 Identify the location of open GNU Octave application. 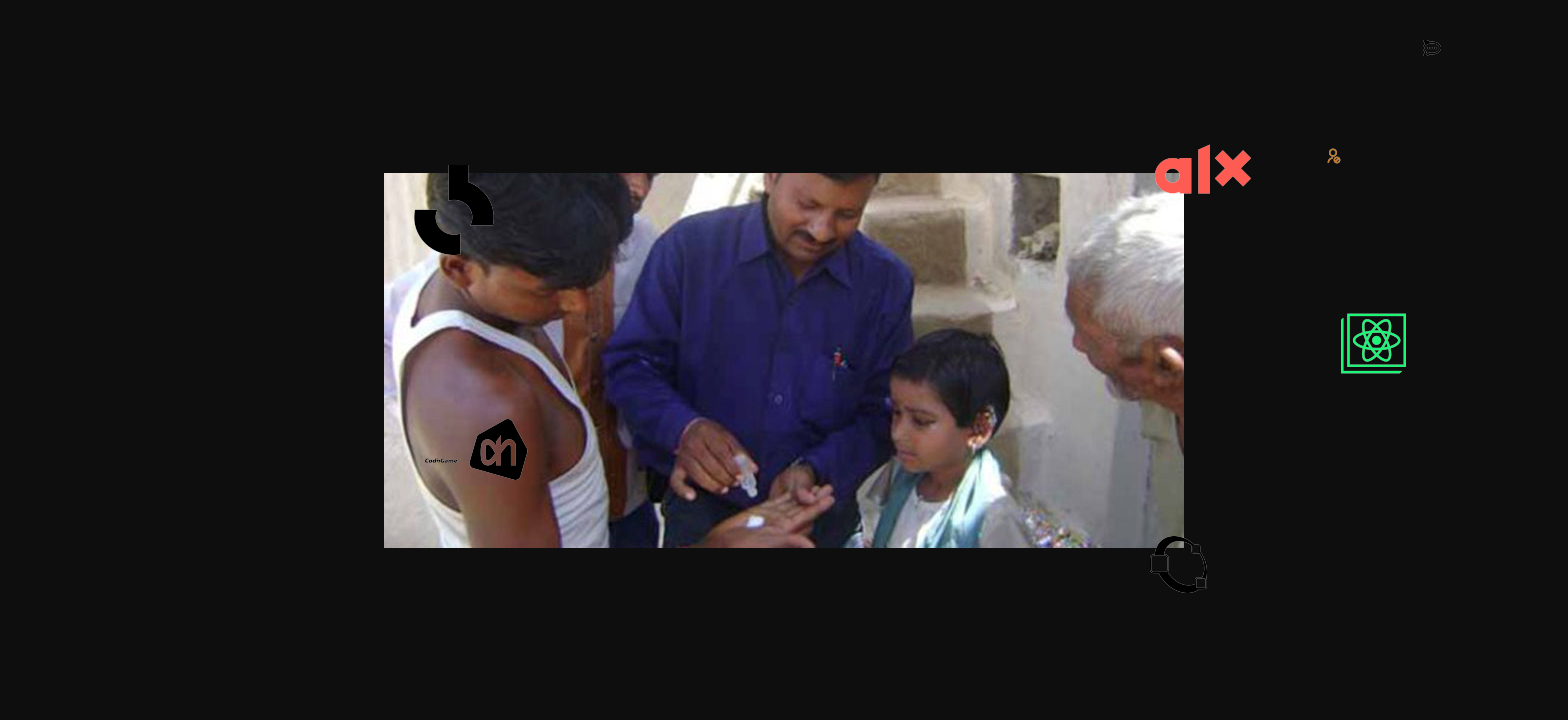
(1178, 564).